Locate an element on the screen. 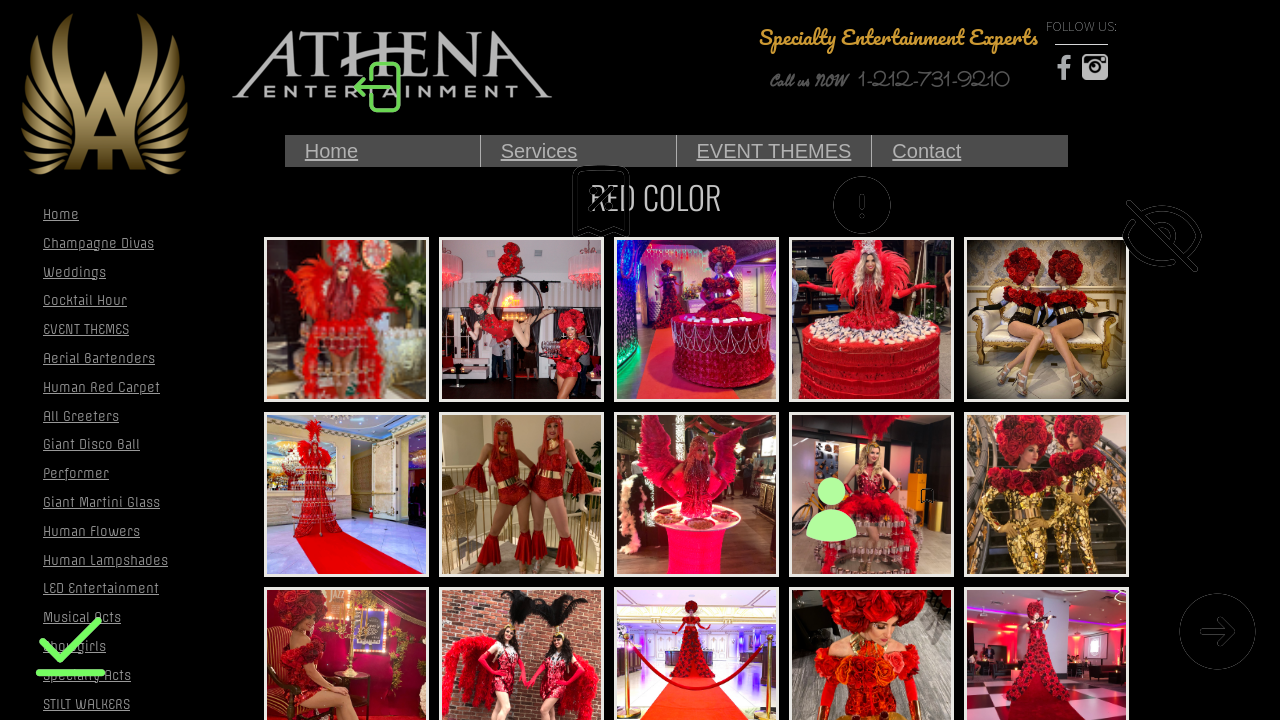 The image size is (1280, 720). hide password or sensitive content is located at coordinates (1162, 236).